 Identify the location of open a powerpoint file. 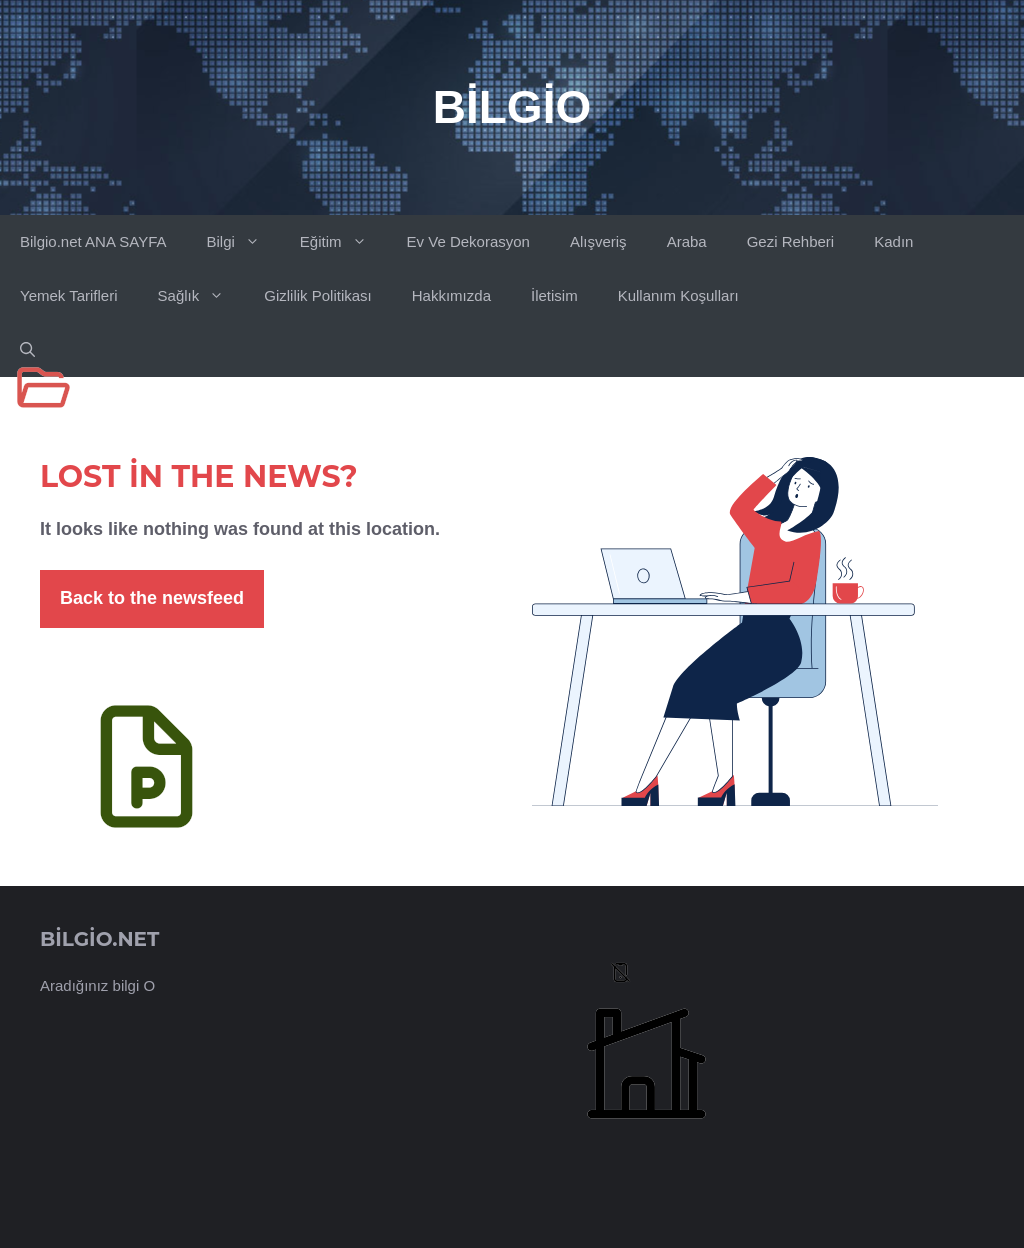
(146, 766).